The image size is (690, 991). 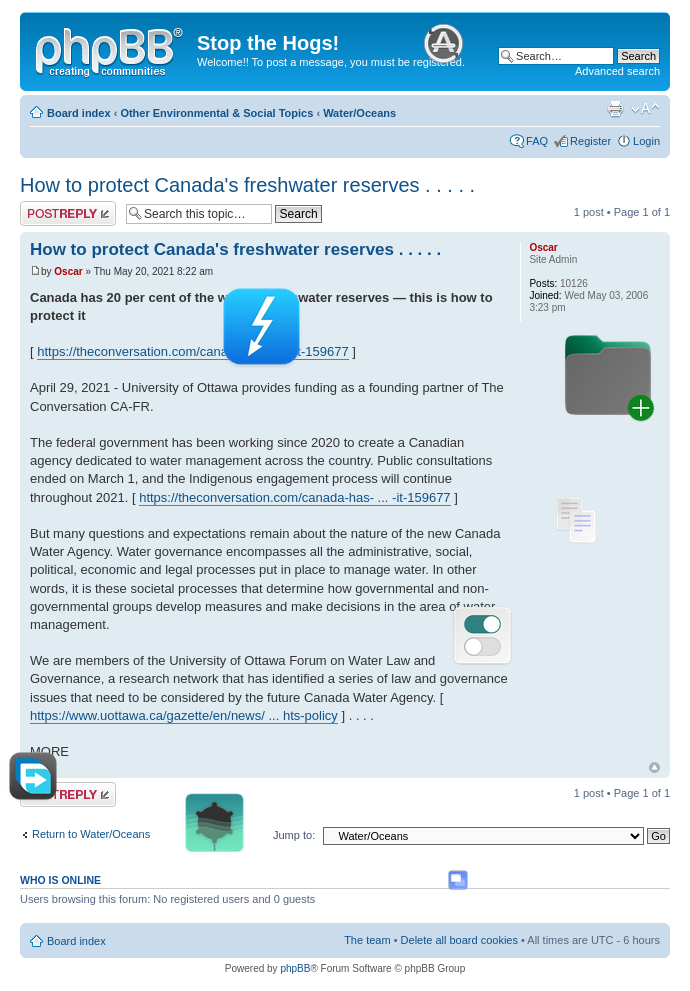 I want to click on open startup applications settings, so click(x=458, y=880).